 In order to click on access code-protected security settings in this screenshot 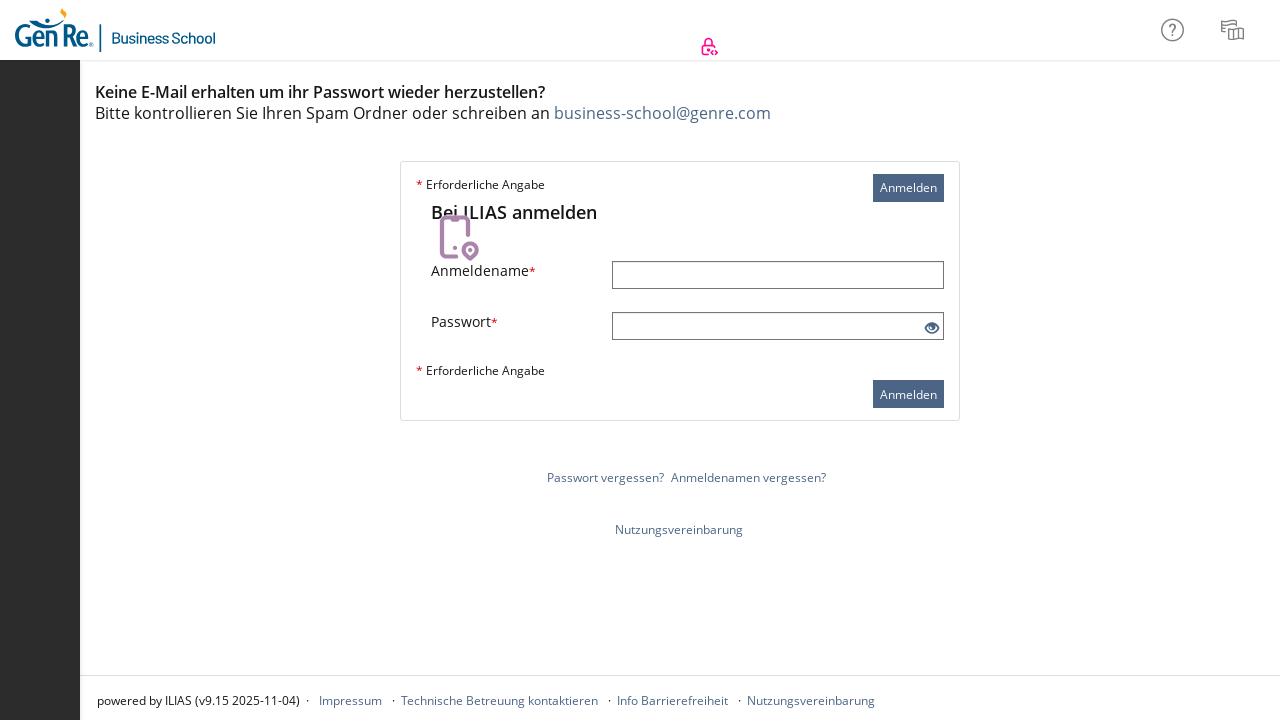, I will do `click(708, 46)`.